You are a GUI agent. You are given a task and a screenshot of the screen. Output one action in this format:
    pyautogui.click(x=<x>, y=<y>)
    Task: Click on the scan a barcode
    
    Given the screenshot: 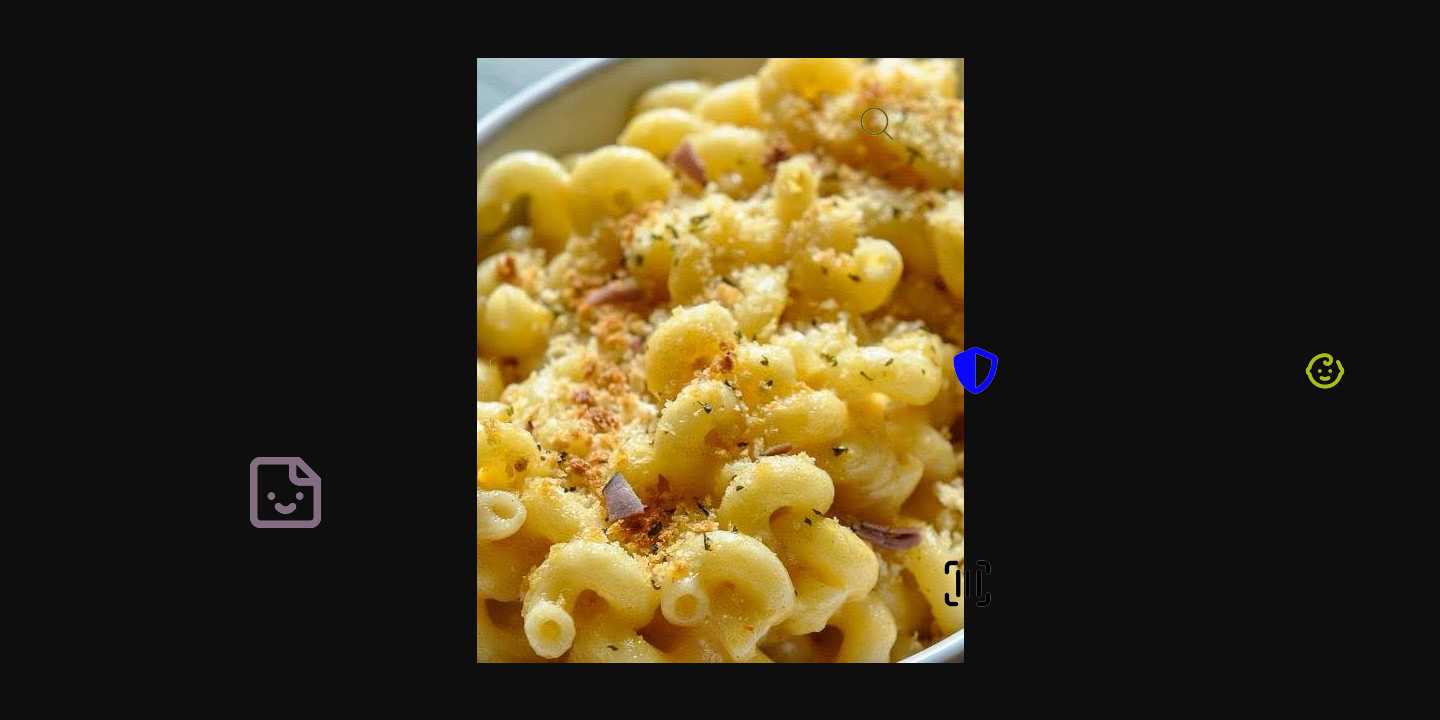 What is the action you would take?
    pyautogui.click(x=967, y=583)
    